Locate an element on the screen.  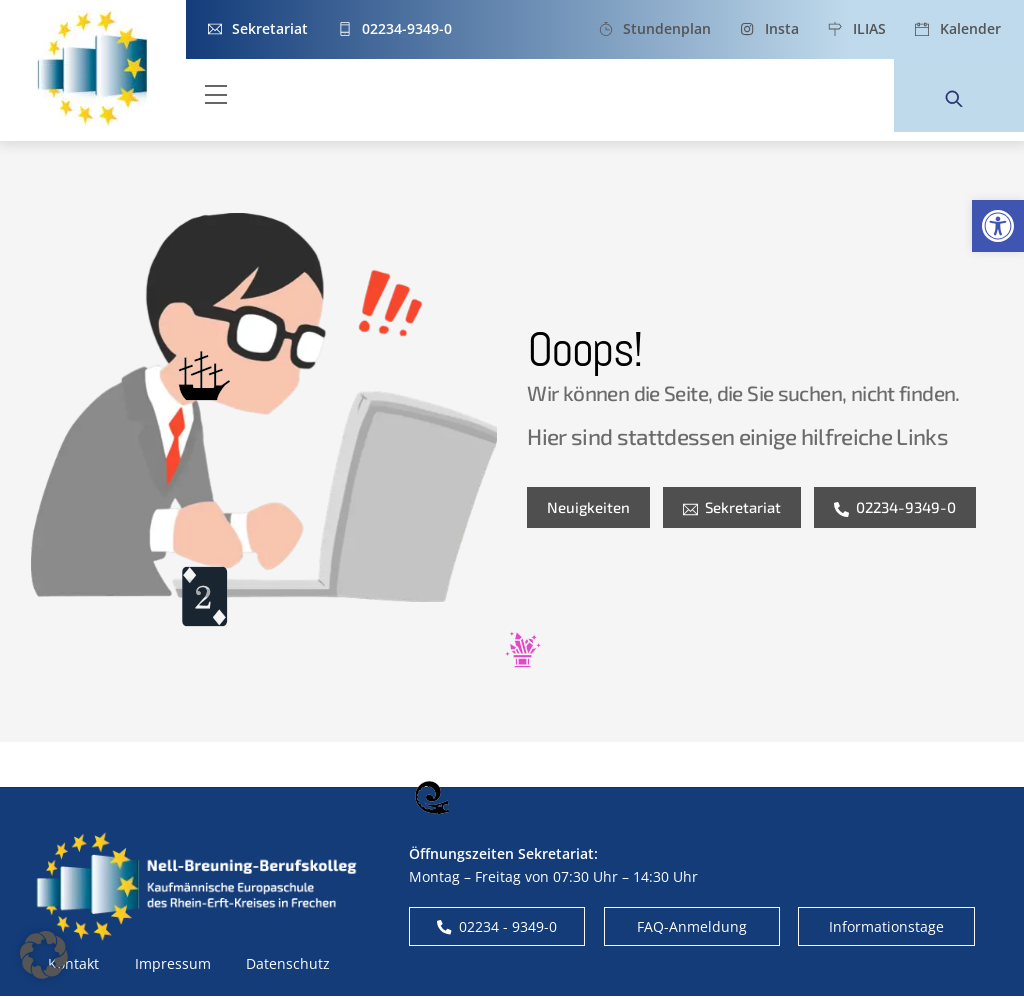
access naval or ship-related game content is located at coordinates (204, 377).